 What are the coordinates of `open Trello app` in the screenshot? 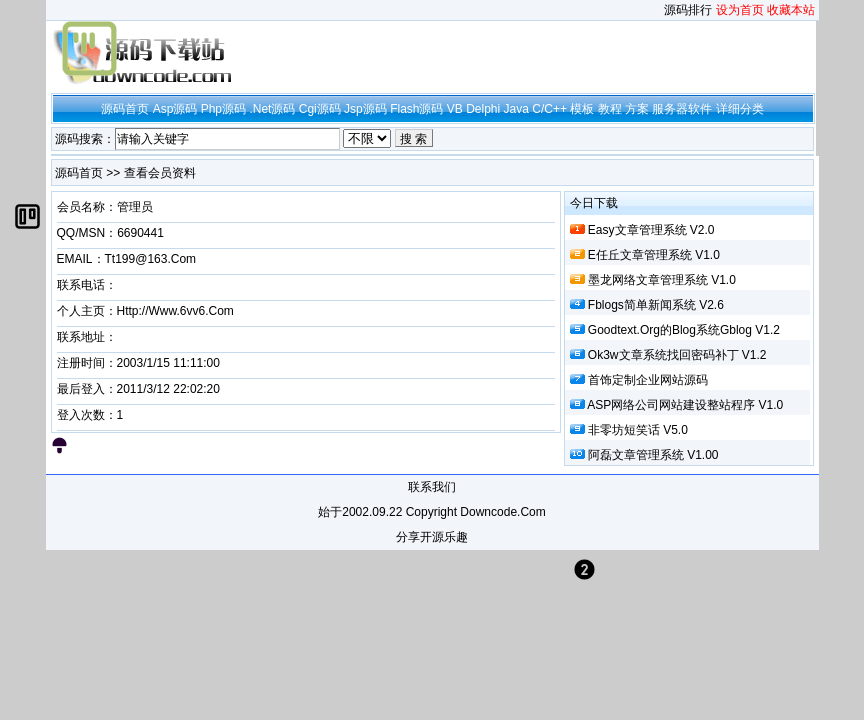 It's located at (27, 216).